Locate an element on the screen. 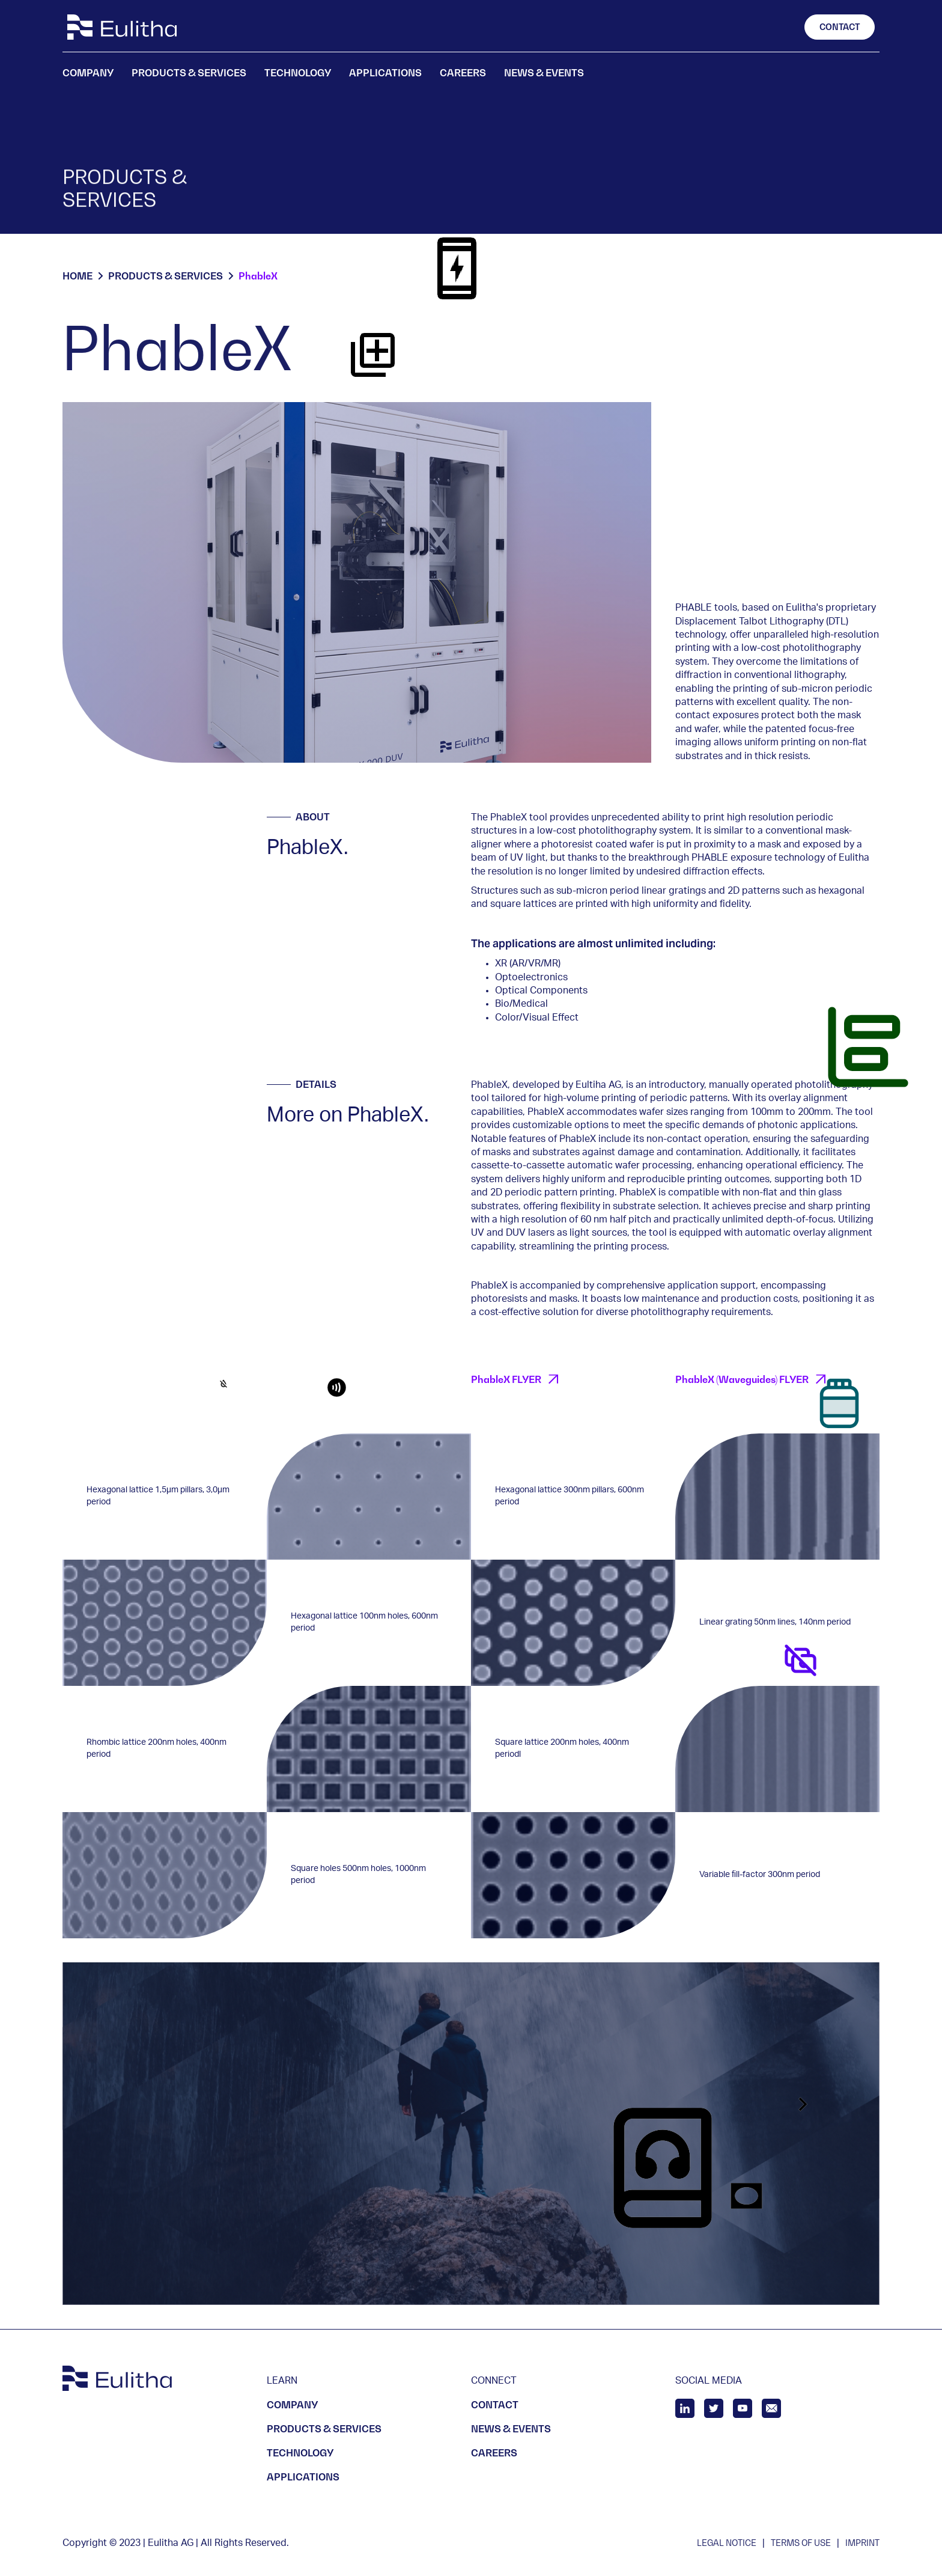 The height and width of the screenshot is (2576, 942). access audiobook library is located at coordinates (663, 2168).